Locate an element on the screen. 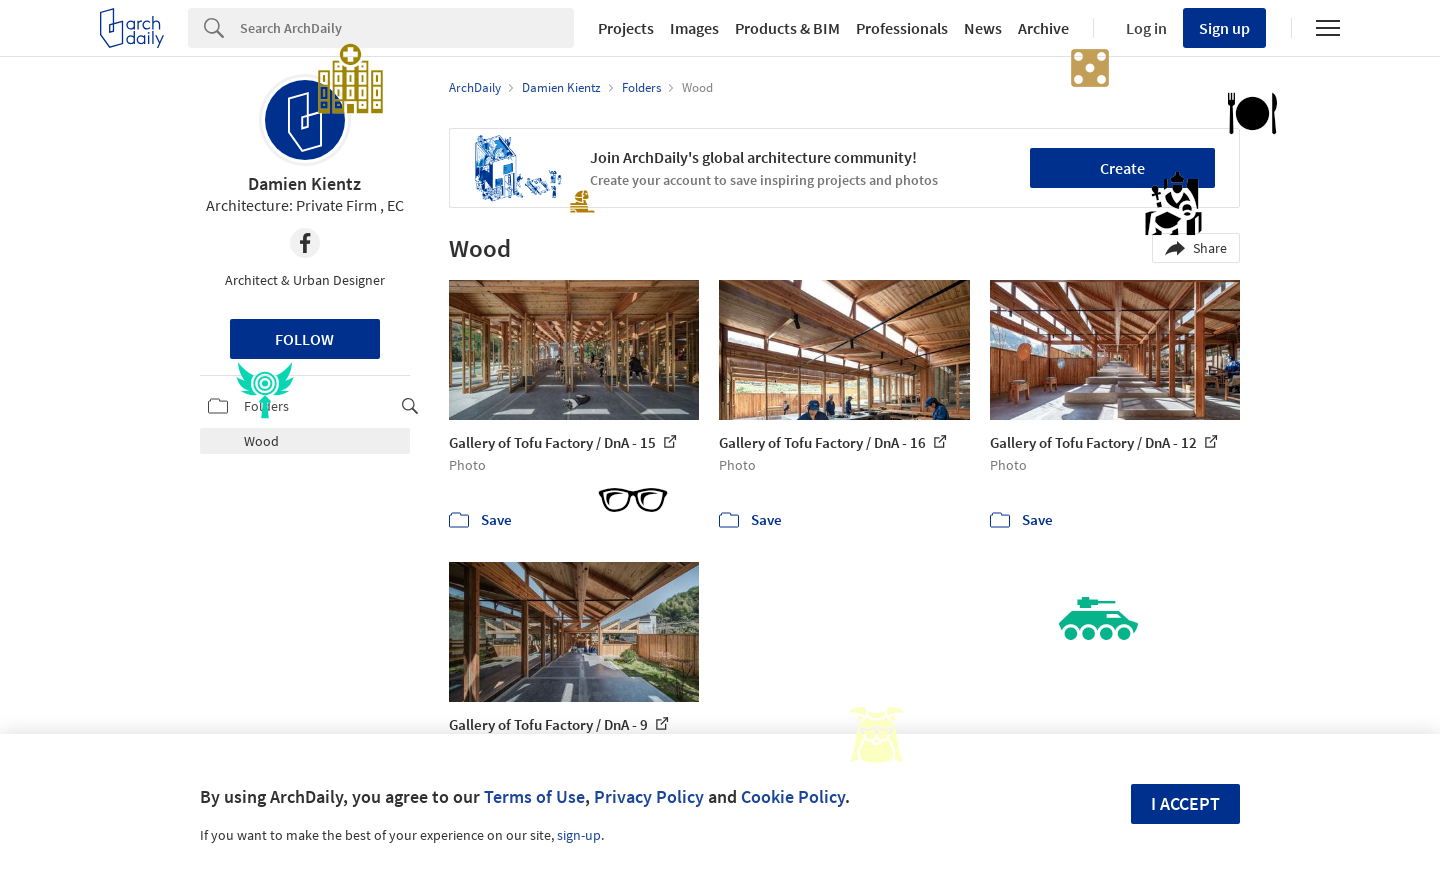 Image resolution: width=1440 pixels, height=892 pixels. view meal or dining options is located at coordinates (1252, 113).